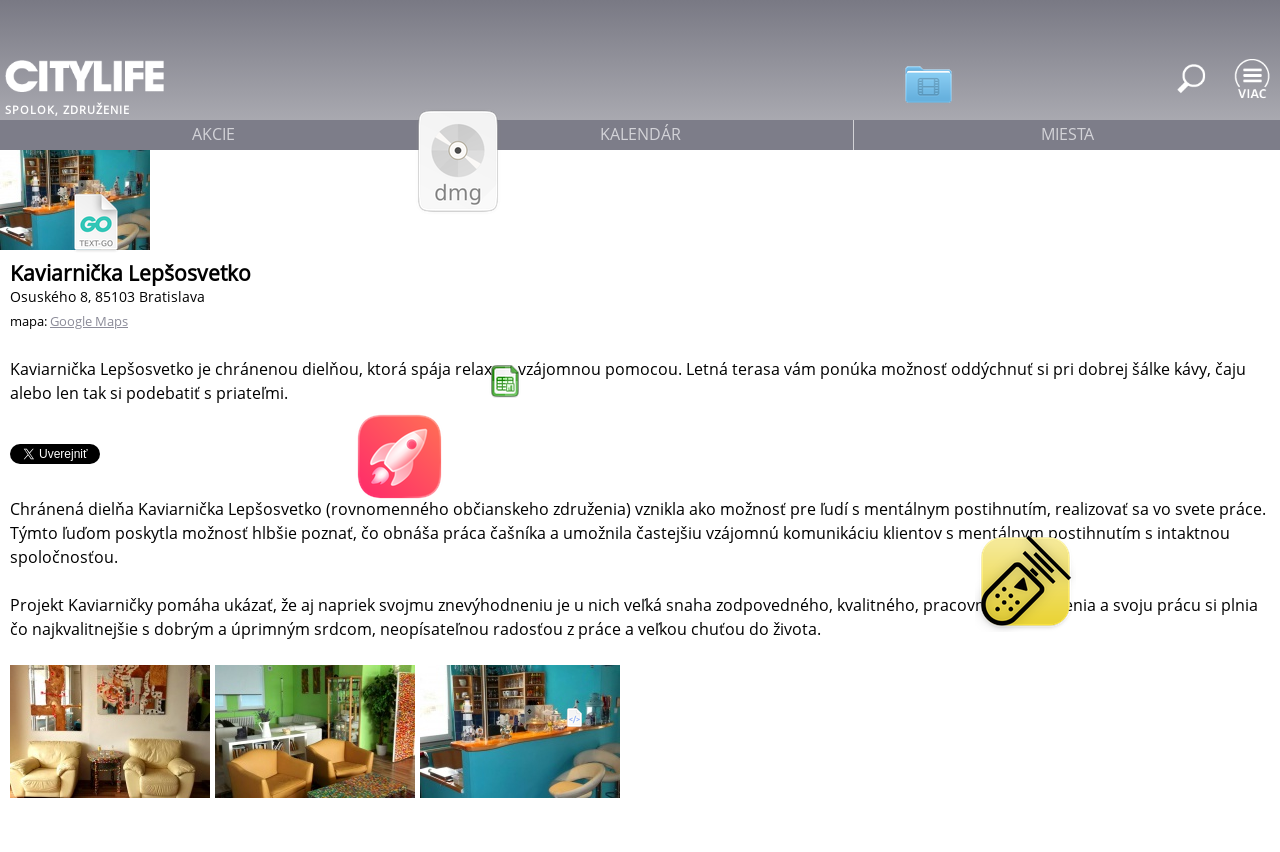  I want to click on apple disk image file (.dmg), so click(458, 161).